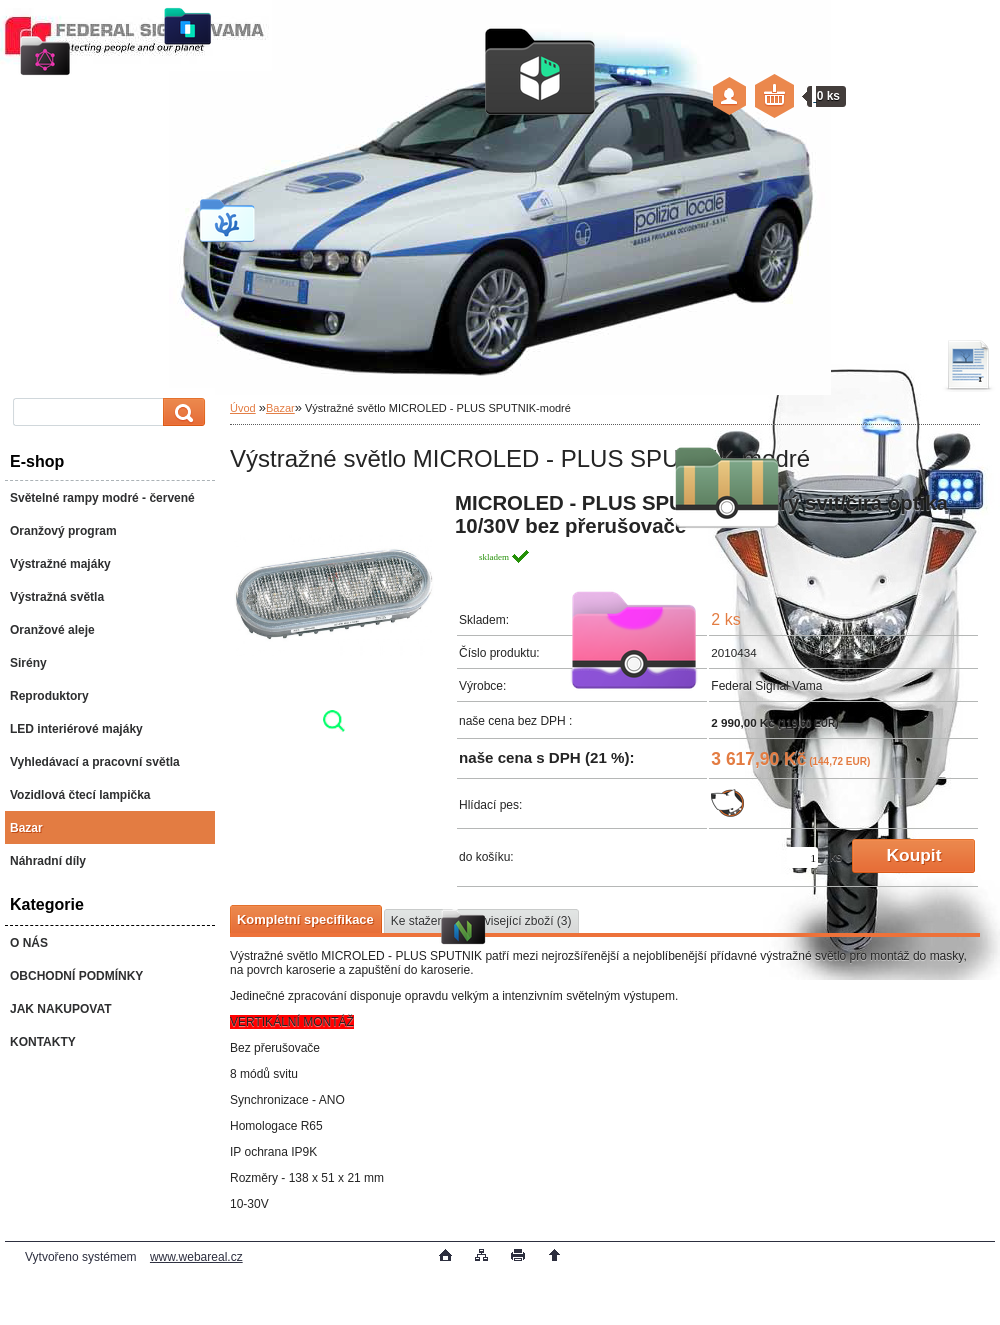  Describe the element at coordinates (633, 643) in the screenshot. I see `folder for pokémon dream ball collection or related files` at that location.